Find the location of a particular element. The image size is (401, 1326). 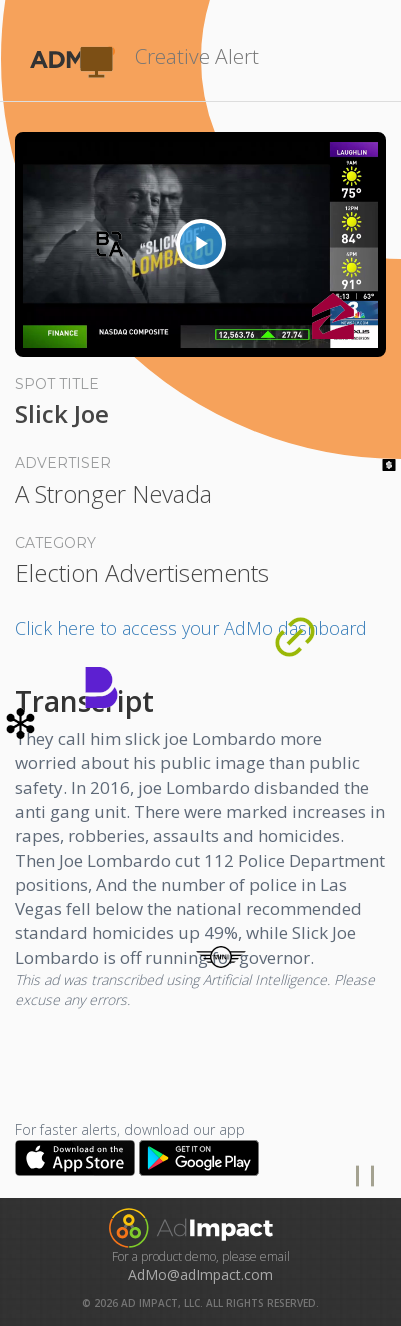

open the Beats audio app is located at coordinates (101, 687).